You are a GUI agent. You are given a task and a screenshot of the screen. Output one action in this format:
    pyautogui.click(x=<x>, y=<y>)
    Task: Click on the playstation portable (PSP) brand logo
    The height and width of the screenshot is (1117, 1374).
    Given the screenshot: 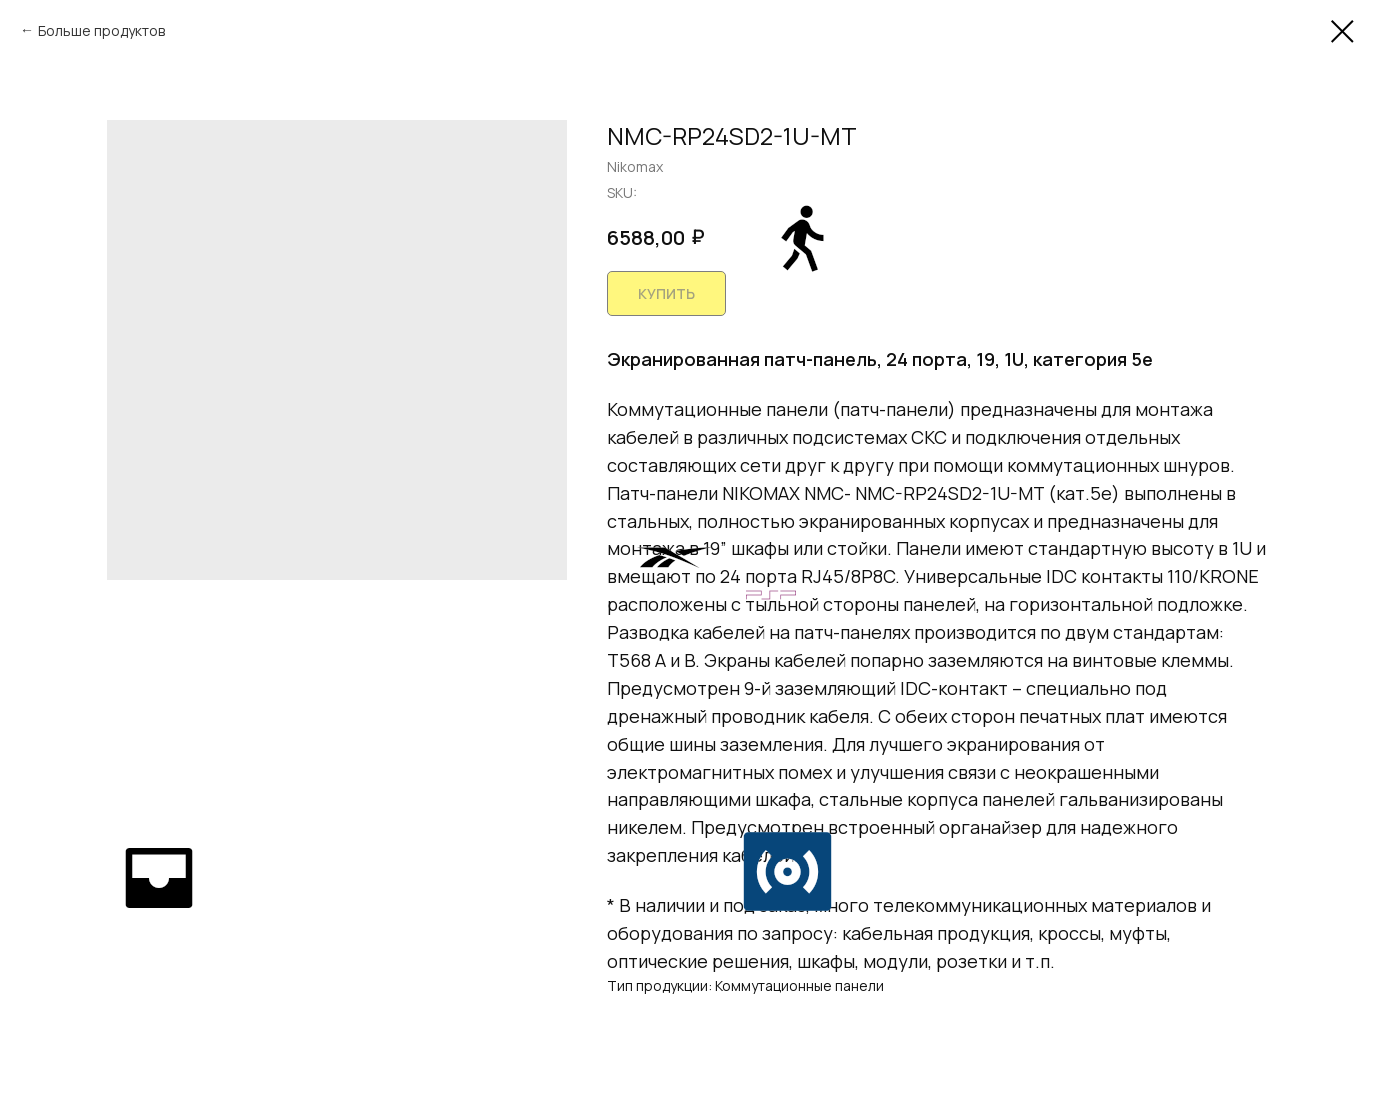 What is the action you would take?
    pyautogui.click(x=771, y=595)
    